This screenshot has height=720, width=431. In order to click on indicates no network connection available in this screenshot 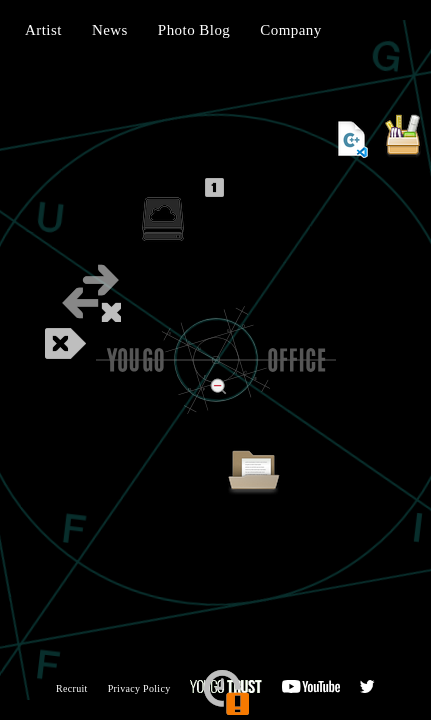, I will do `click(90, 291)`.